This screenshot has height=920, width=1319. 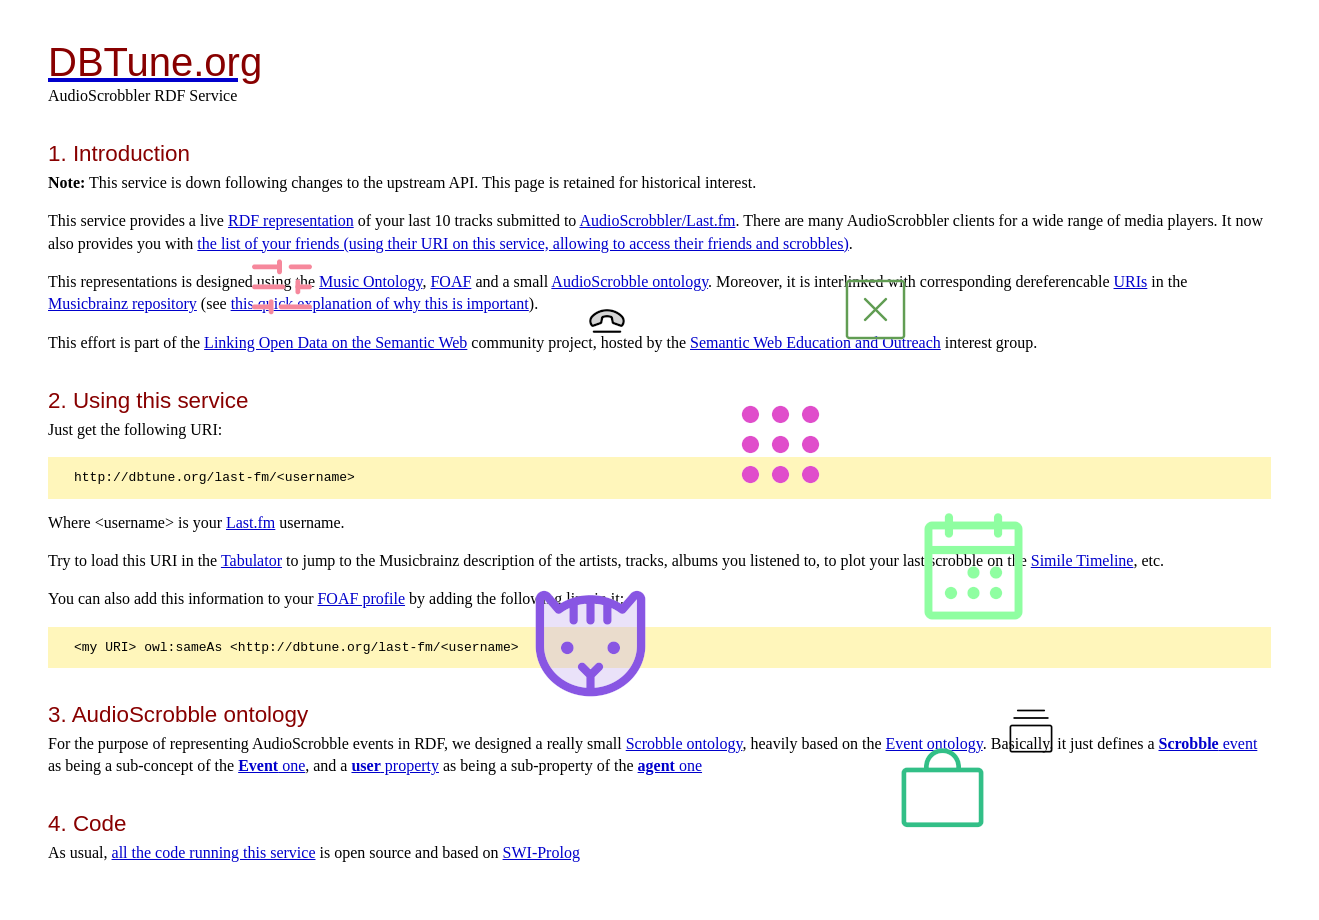 What do you see at coordinates (780, 444) in the screenshot?
I see `open app drawer or launcher` at bounding box center [780, 444].